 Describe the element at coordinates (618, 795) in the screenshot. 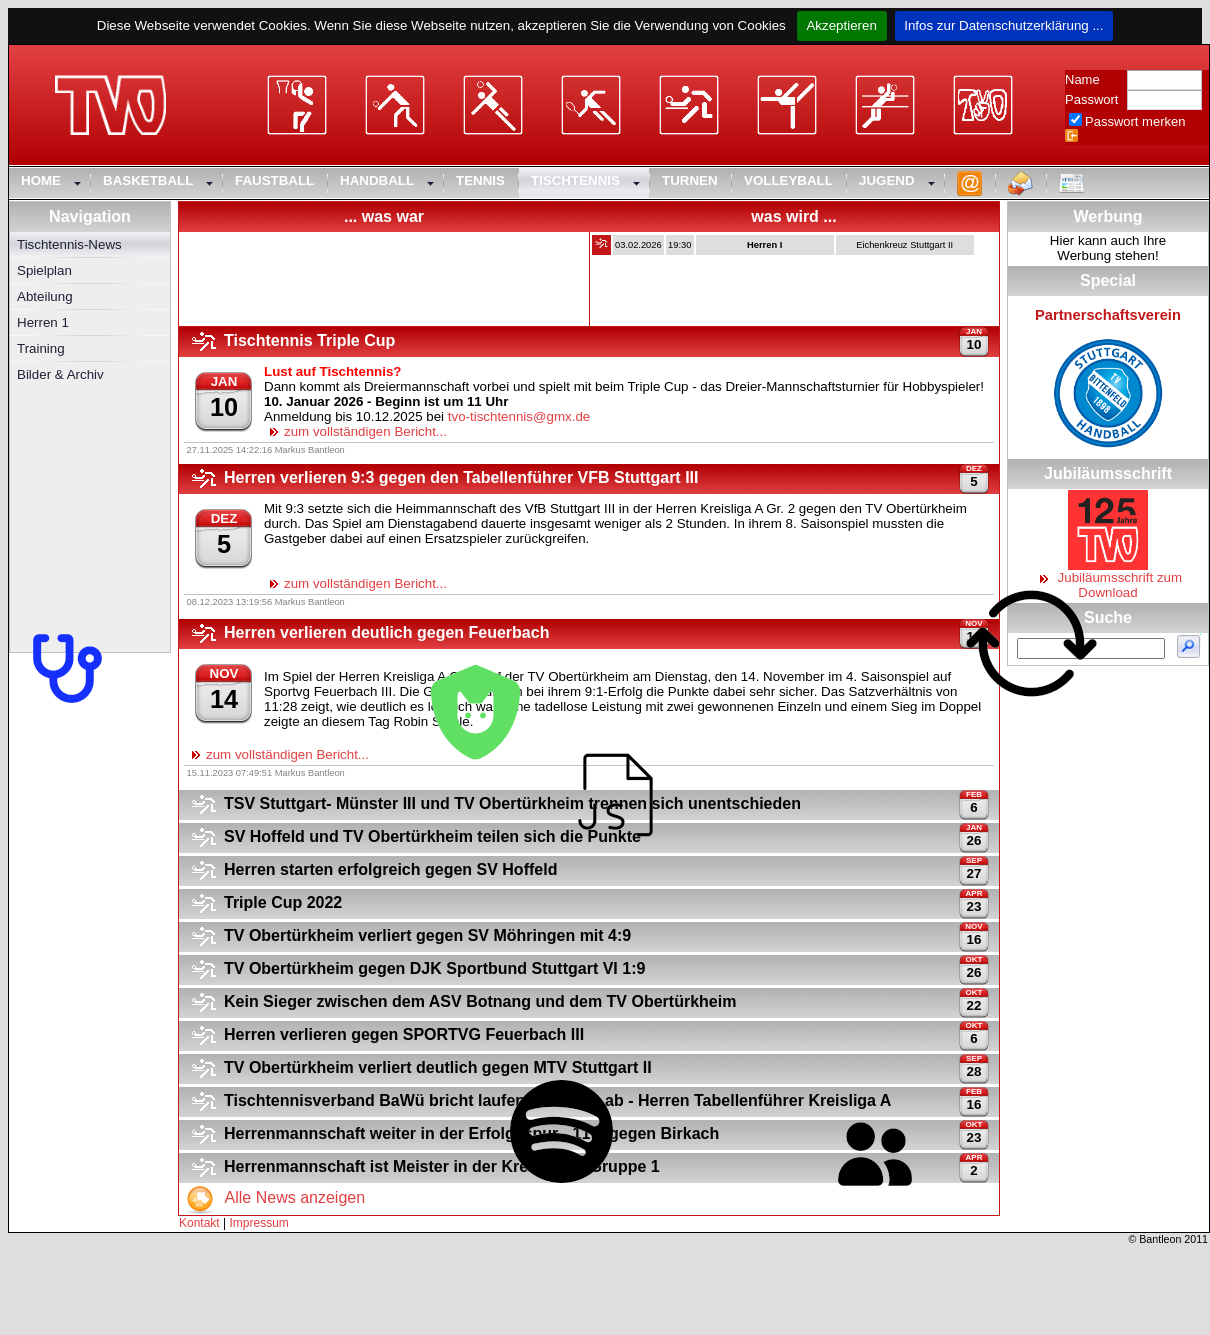

I see `a javascript file in your project` at that location.